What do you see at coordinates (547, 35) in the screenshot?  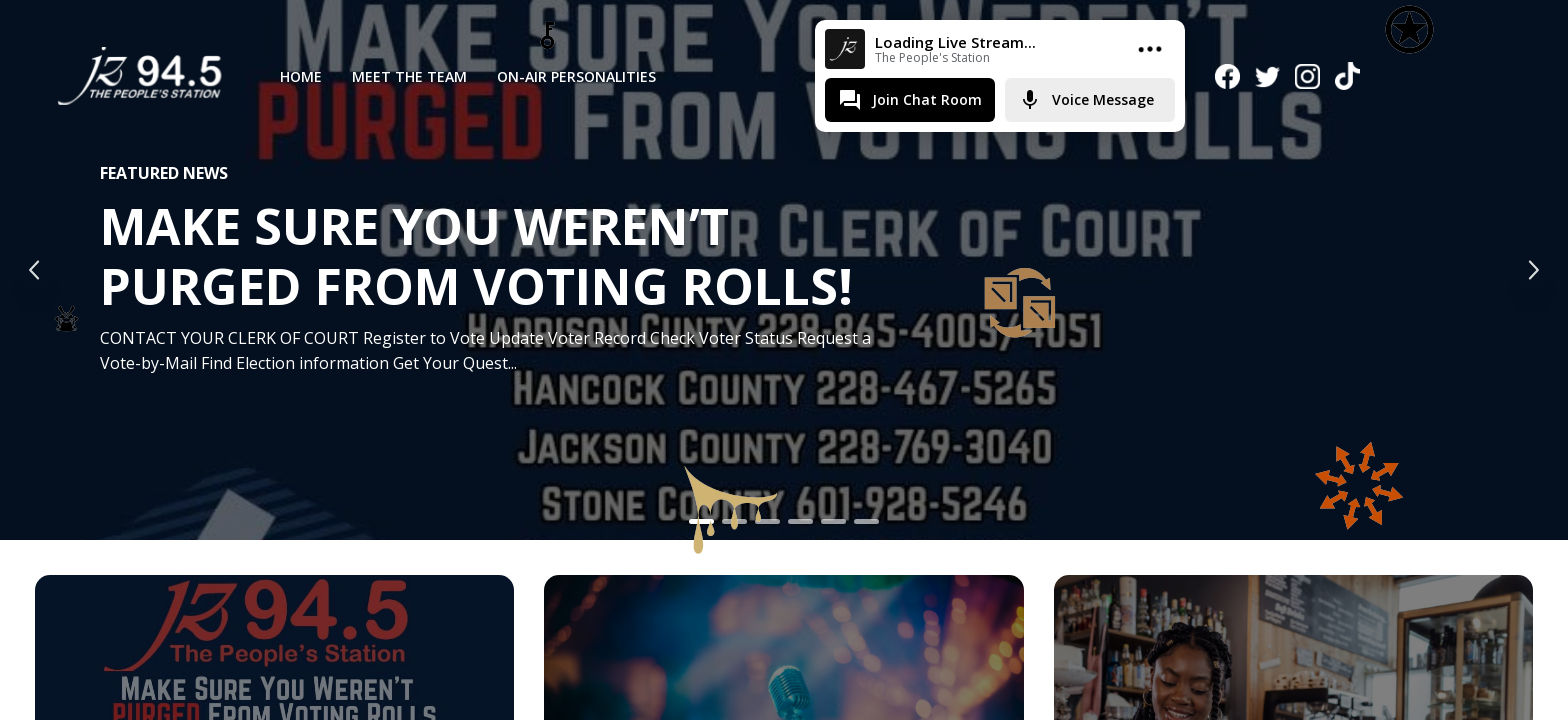 I see `unlock a feature or access restricted content` at bounding box center [547, 35].